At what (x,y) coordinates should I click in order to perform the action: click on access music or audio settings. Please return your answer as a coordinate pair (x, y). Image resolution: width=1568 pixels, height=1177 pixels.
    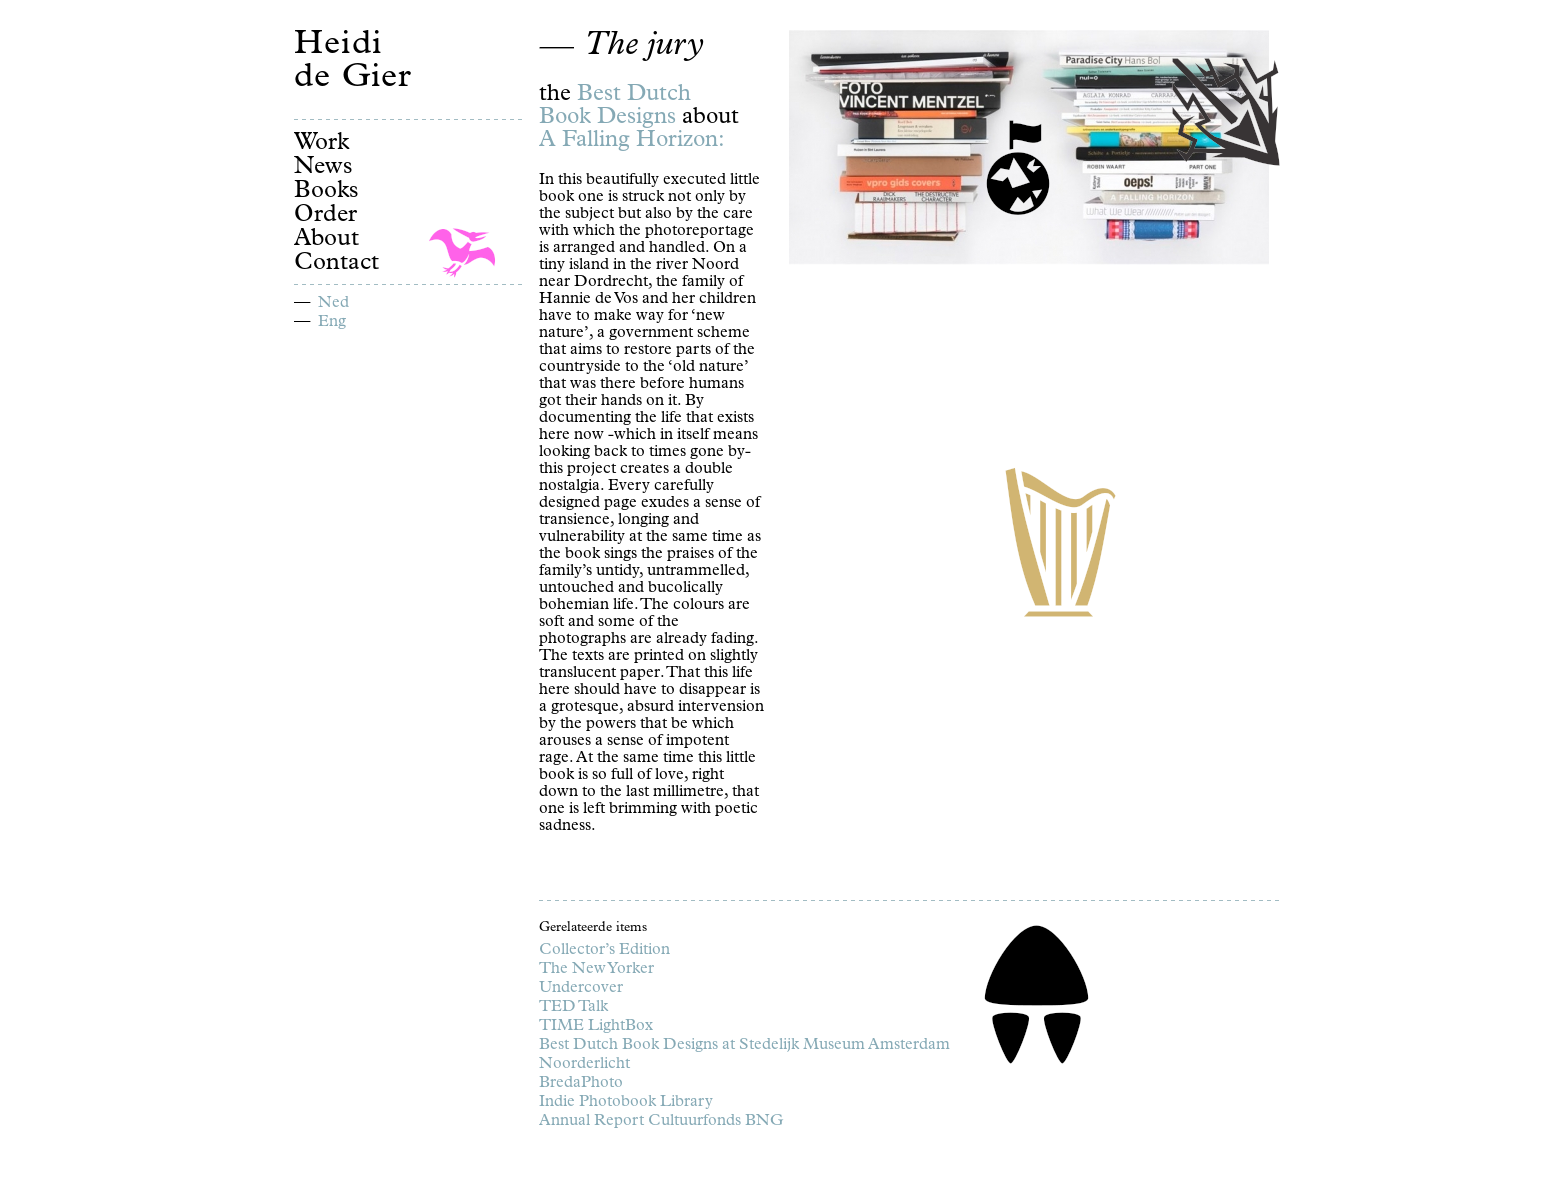
    Looking at the image, I should click on (1058, 541).